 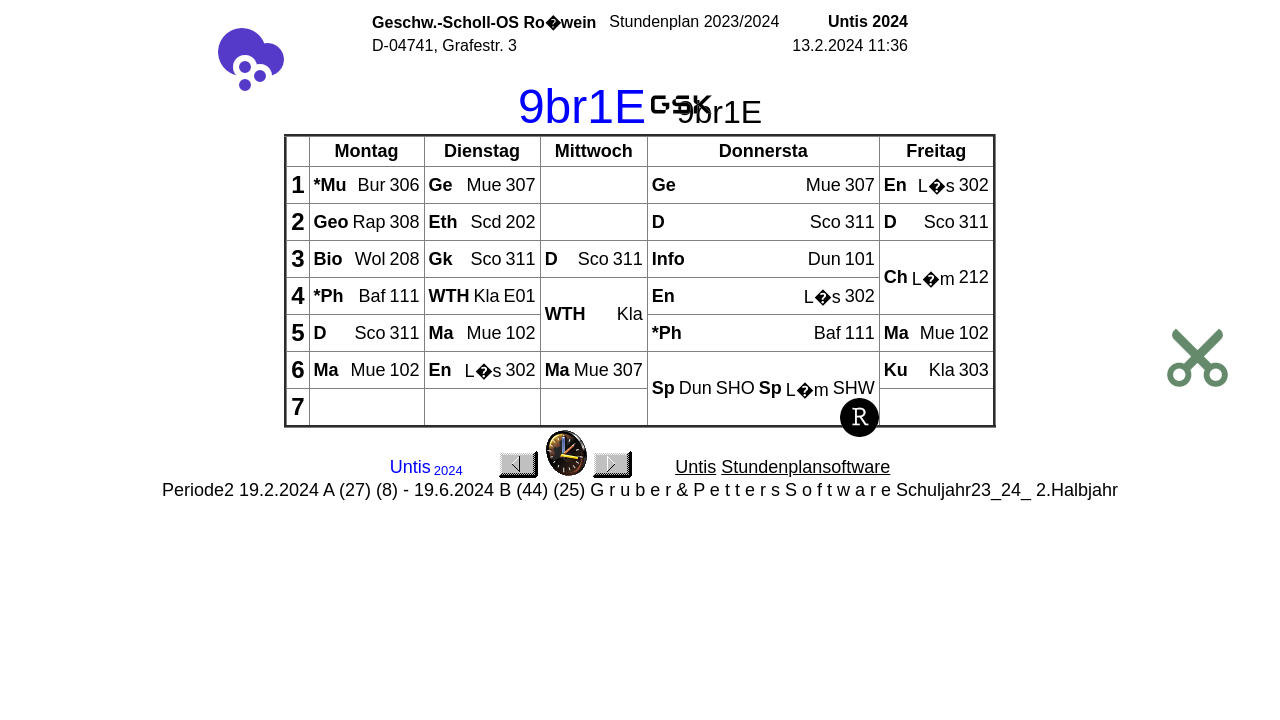 I want to click on cut selected content, so click(x=1197, y=356).